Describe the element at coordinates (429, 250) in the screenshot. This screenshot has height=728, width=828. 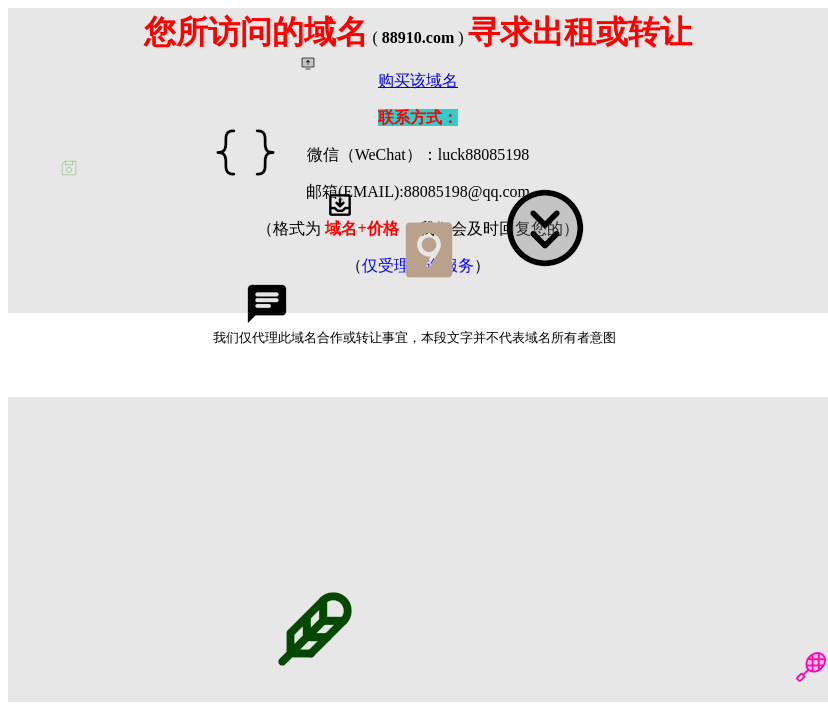
I see `indicates the number nine in a list or sequence` at that location.